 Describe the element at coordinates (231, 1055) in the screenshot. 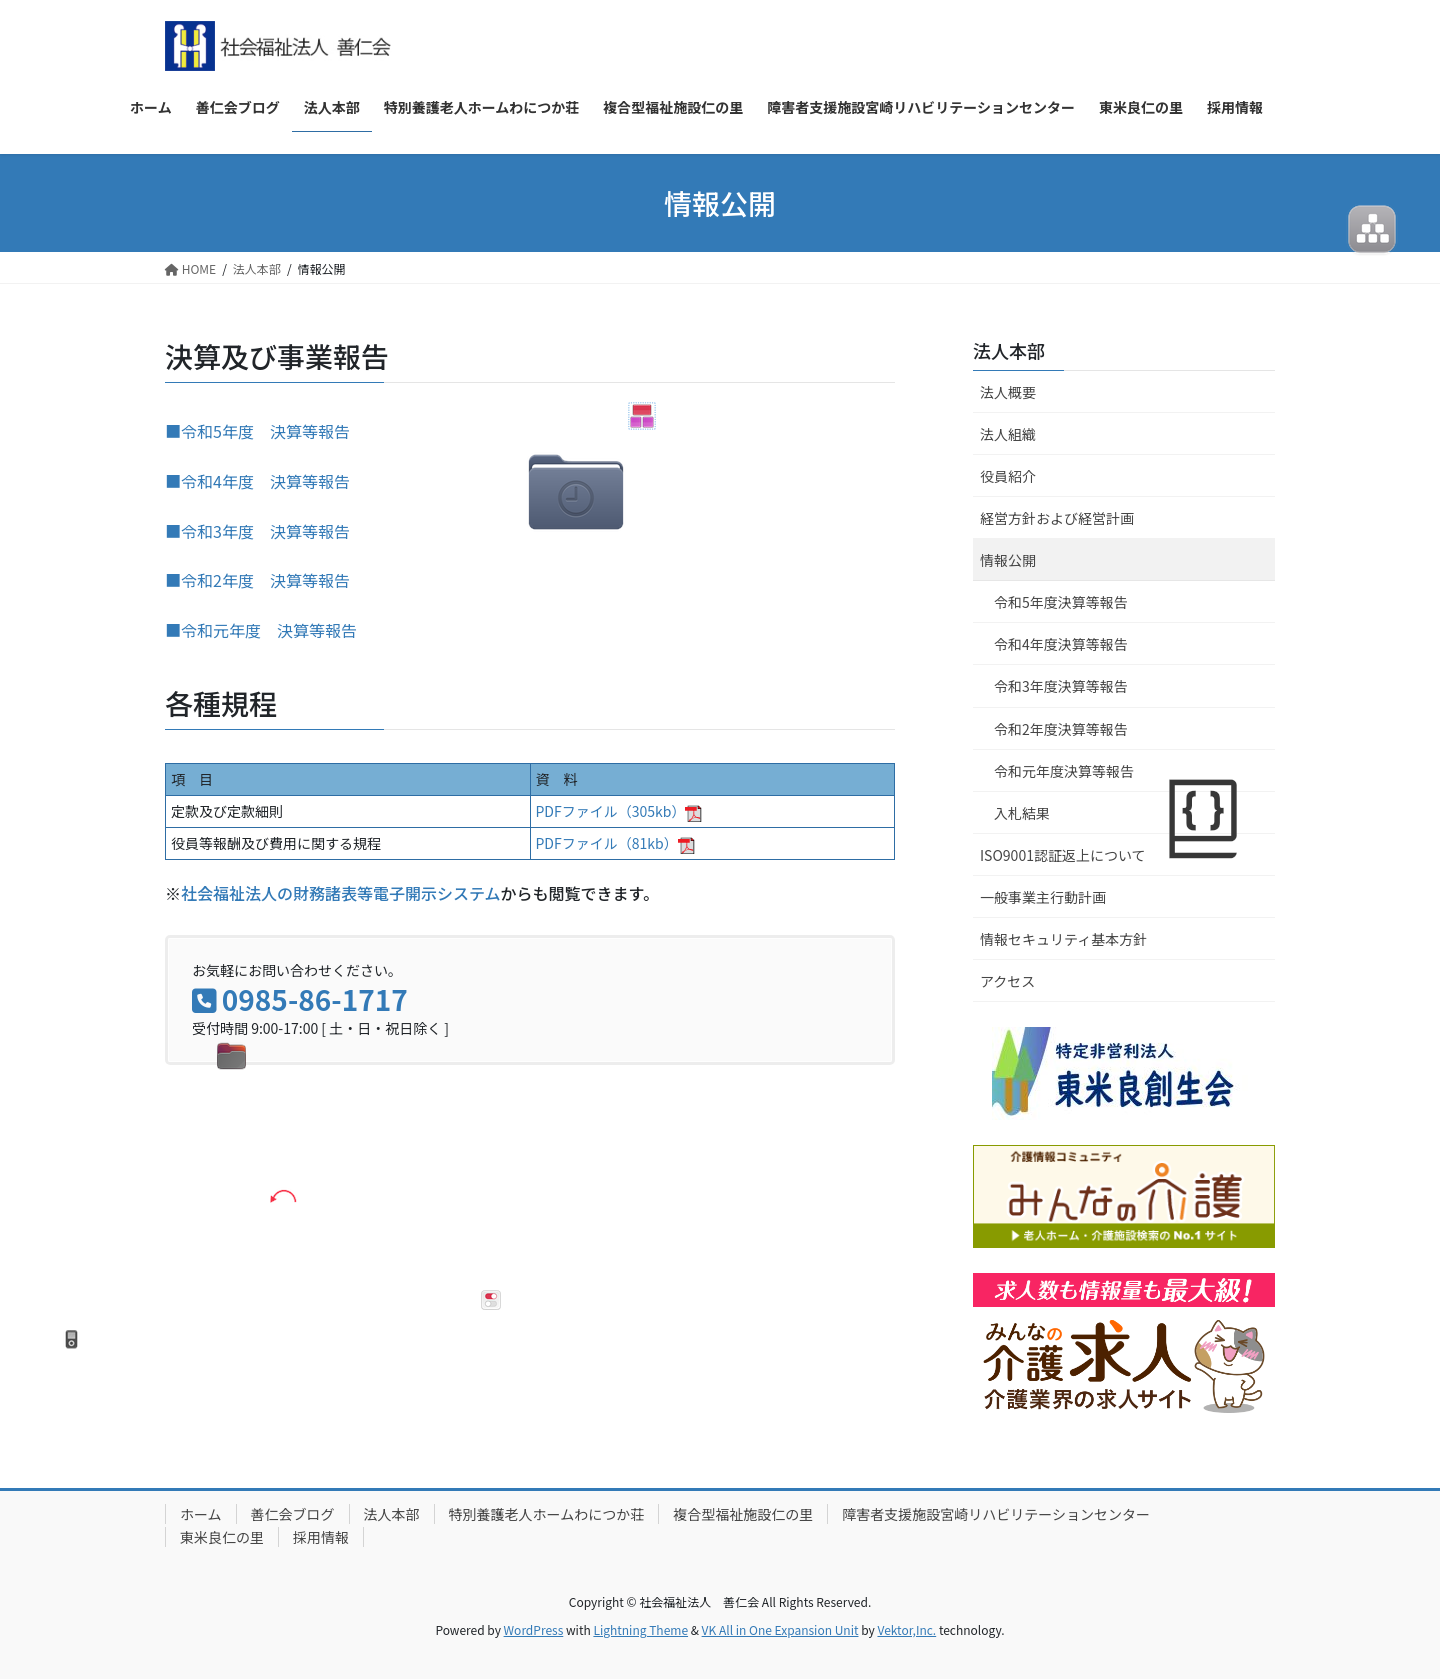

I see `indicates a folder is ready to accept a dragged item` at that location.